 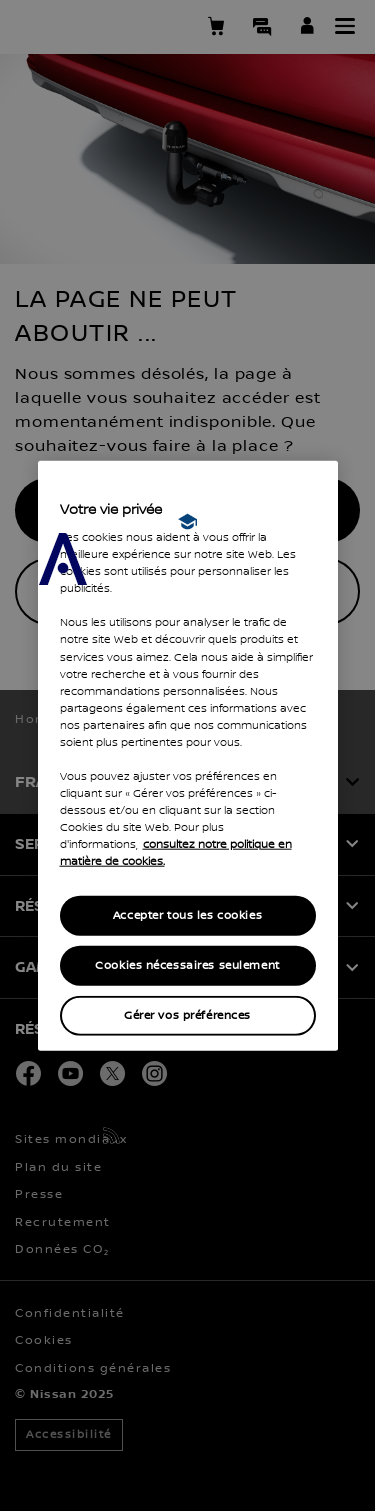 What do you see at coordinates (63, 559) in the screenshot?
I see `actigraph brand logo` at bounding box center [63, 559].